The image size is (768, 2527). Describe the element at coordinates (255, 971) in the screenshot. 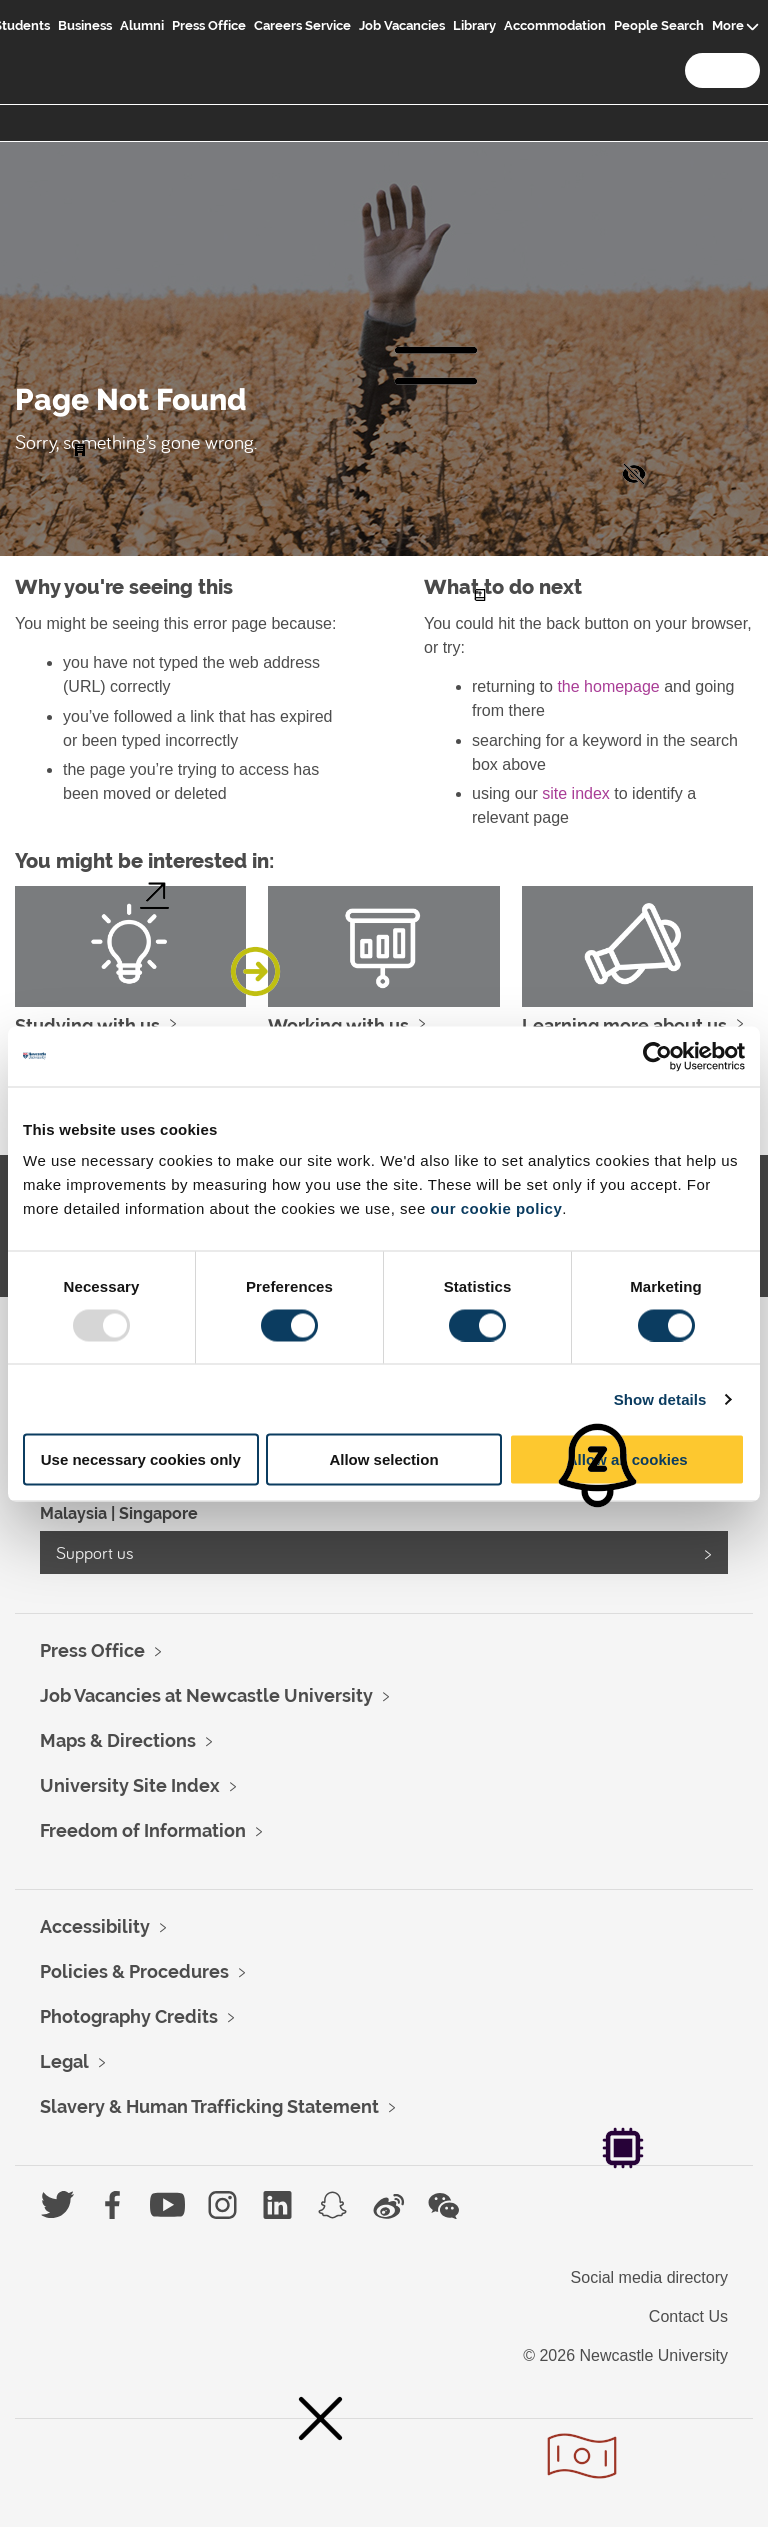

I see `proceed to the next step` at that location.